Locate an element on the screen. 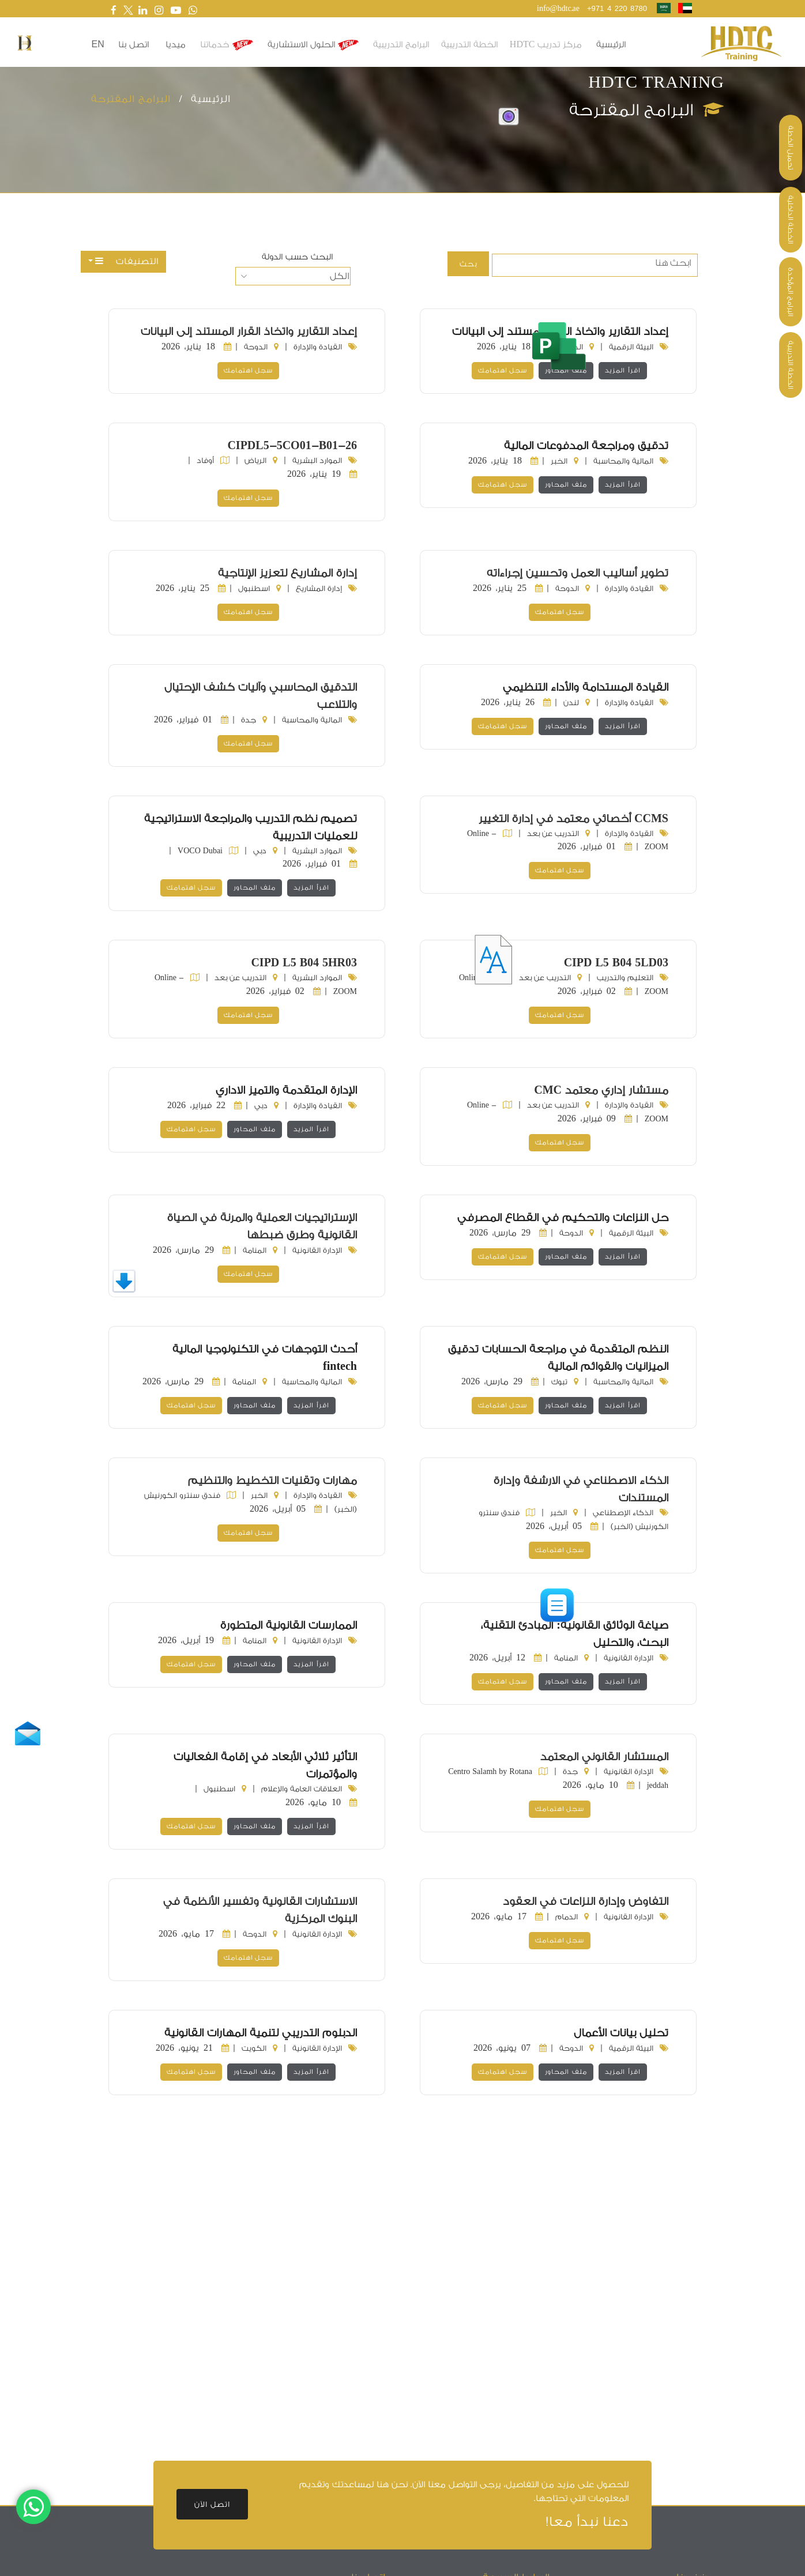 The height and width of the screenshot is (2576, 805). open the mail app is located at coordinates (28, 1734).